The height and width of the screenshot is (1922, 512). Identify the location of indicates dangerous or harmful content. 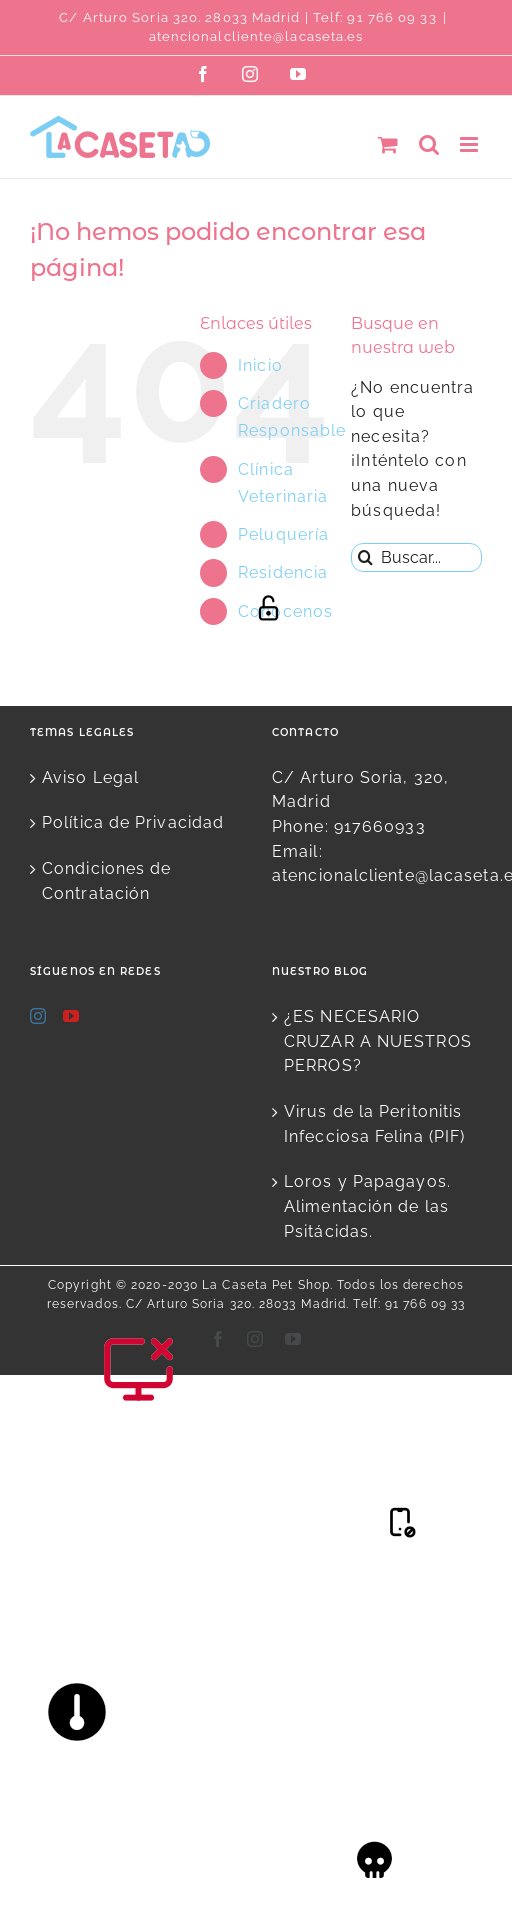
(374, 1860).